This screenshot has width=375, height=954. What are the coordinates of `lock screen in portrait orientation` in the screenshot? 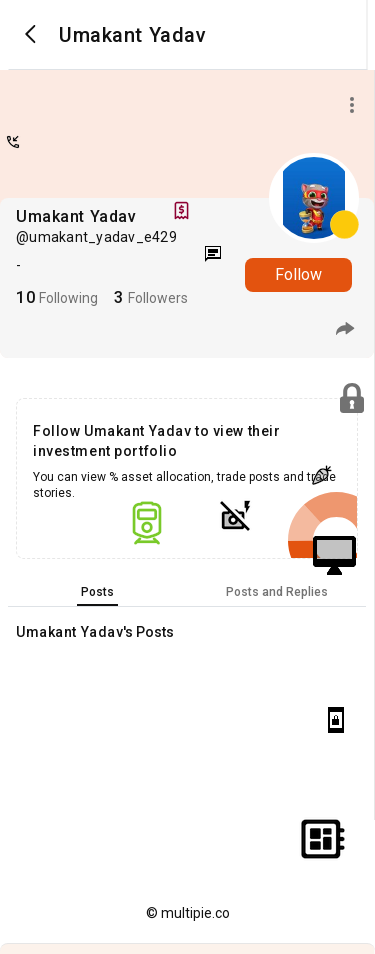 It's located at (336, 720).